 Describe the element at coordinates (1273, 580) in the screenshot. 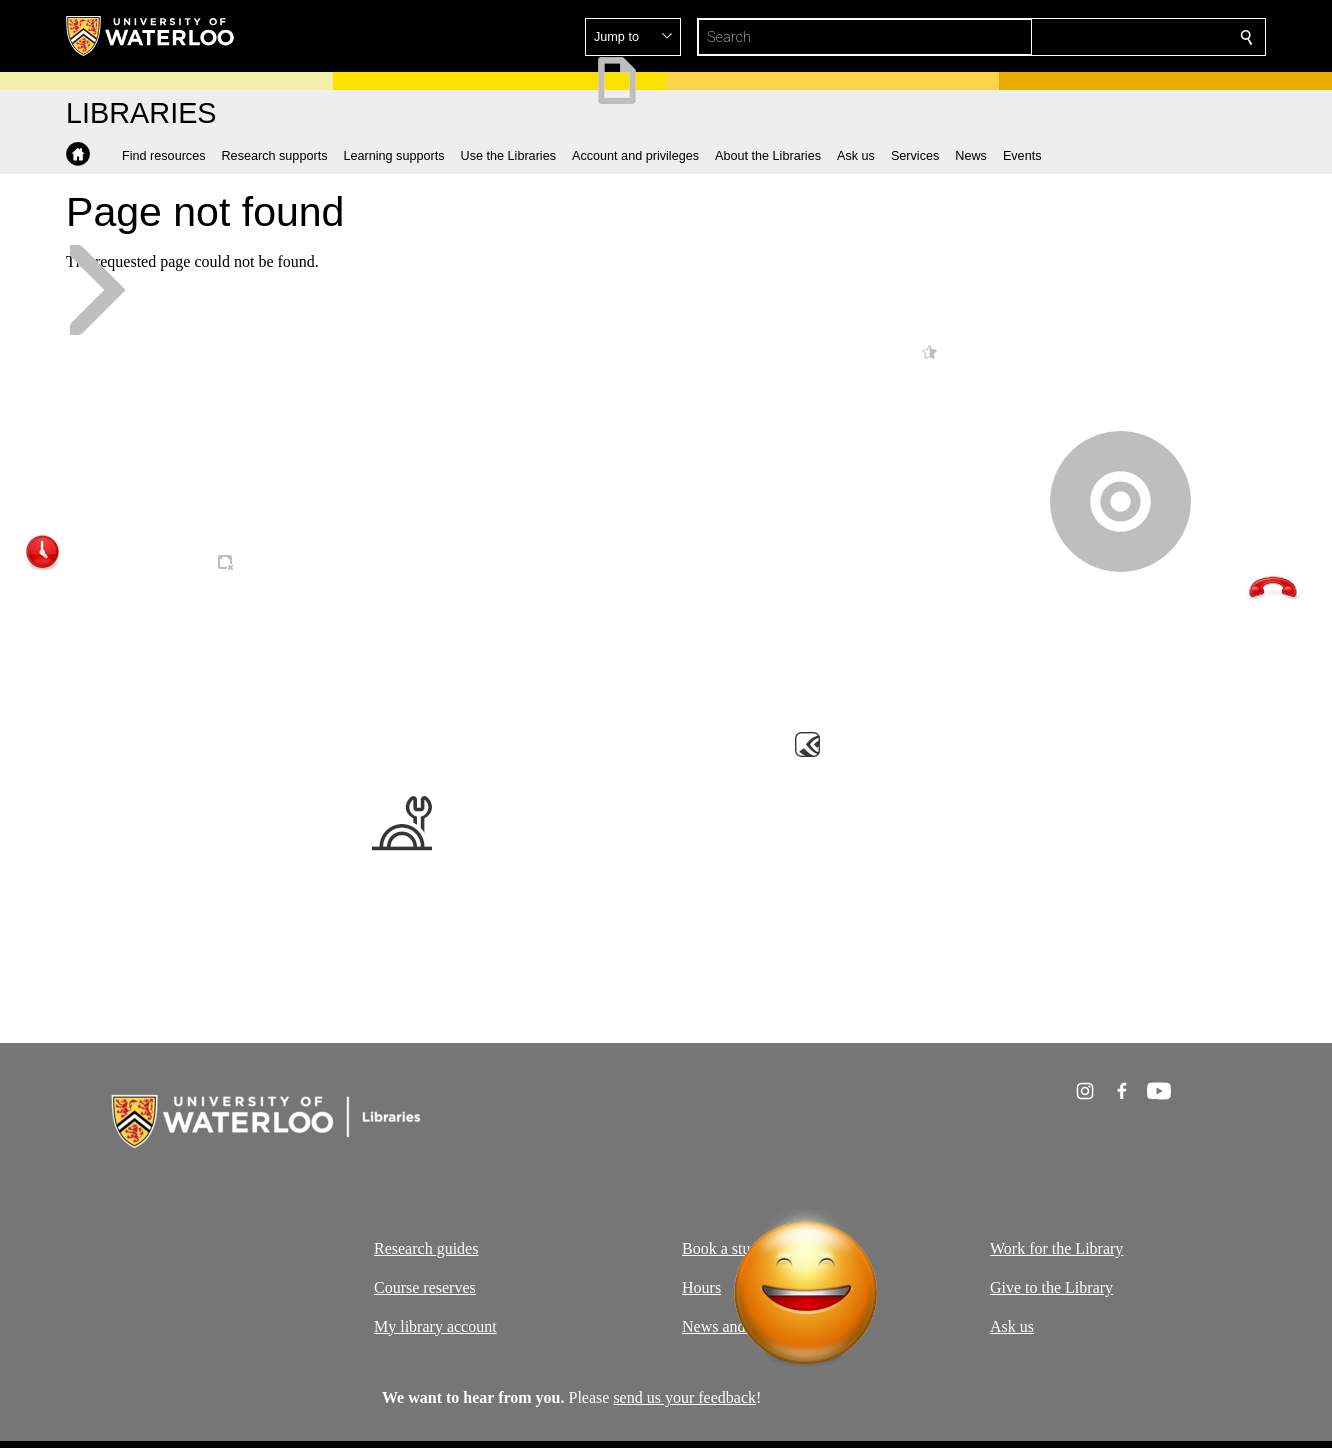

I see `end the current call` at that location.